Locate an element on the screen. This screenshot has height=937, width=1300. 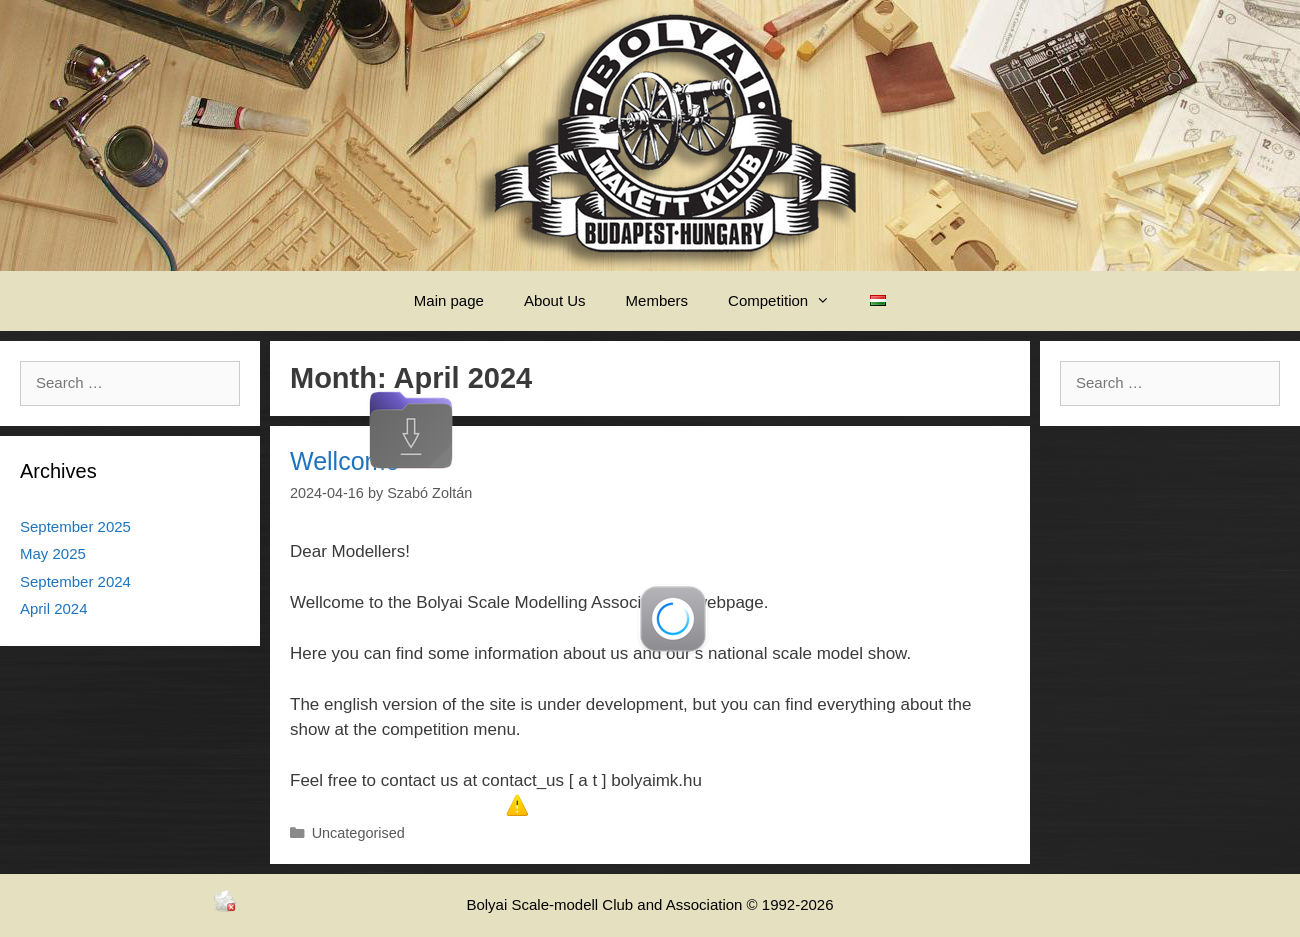
open your downloads folder is located at coordinates (411, 430).